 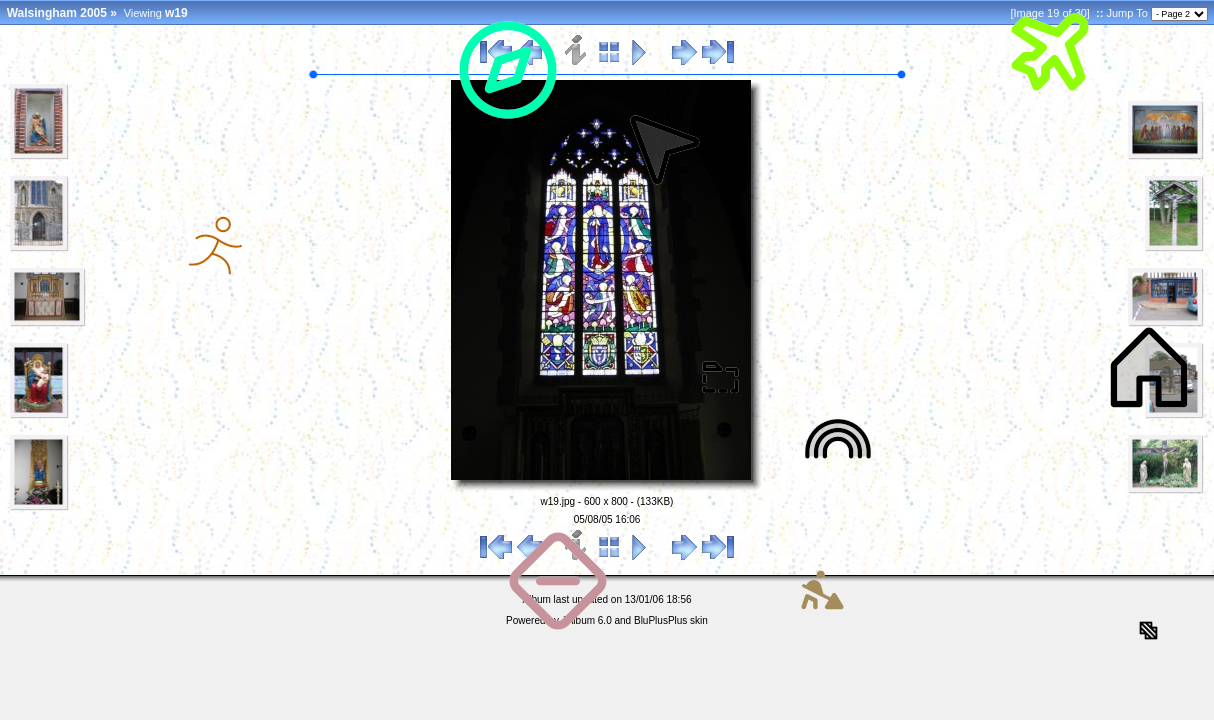 I want to click on remove an item from favorites or premium collection, so click(x=558, y=581).